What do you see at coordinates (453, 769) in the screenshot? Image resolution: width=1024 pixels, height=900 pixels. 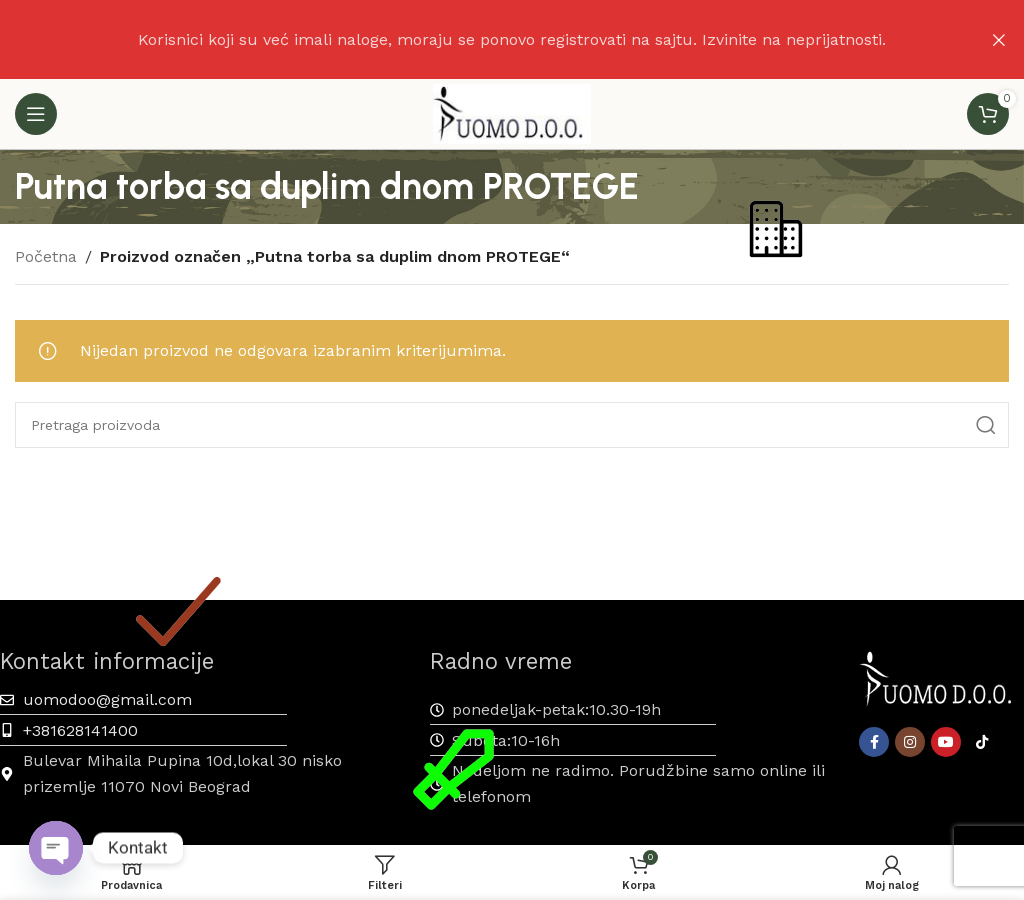 I see `access combat or battle features` at bounding box center [453, 769].